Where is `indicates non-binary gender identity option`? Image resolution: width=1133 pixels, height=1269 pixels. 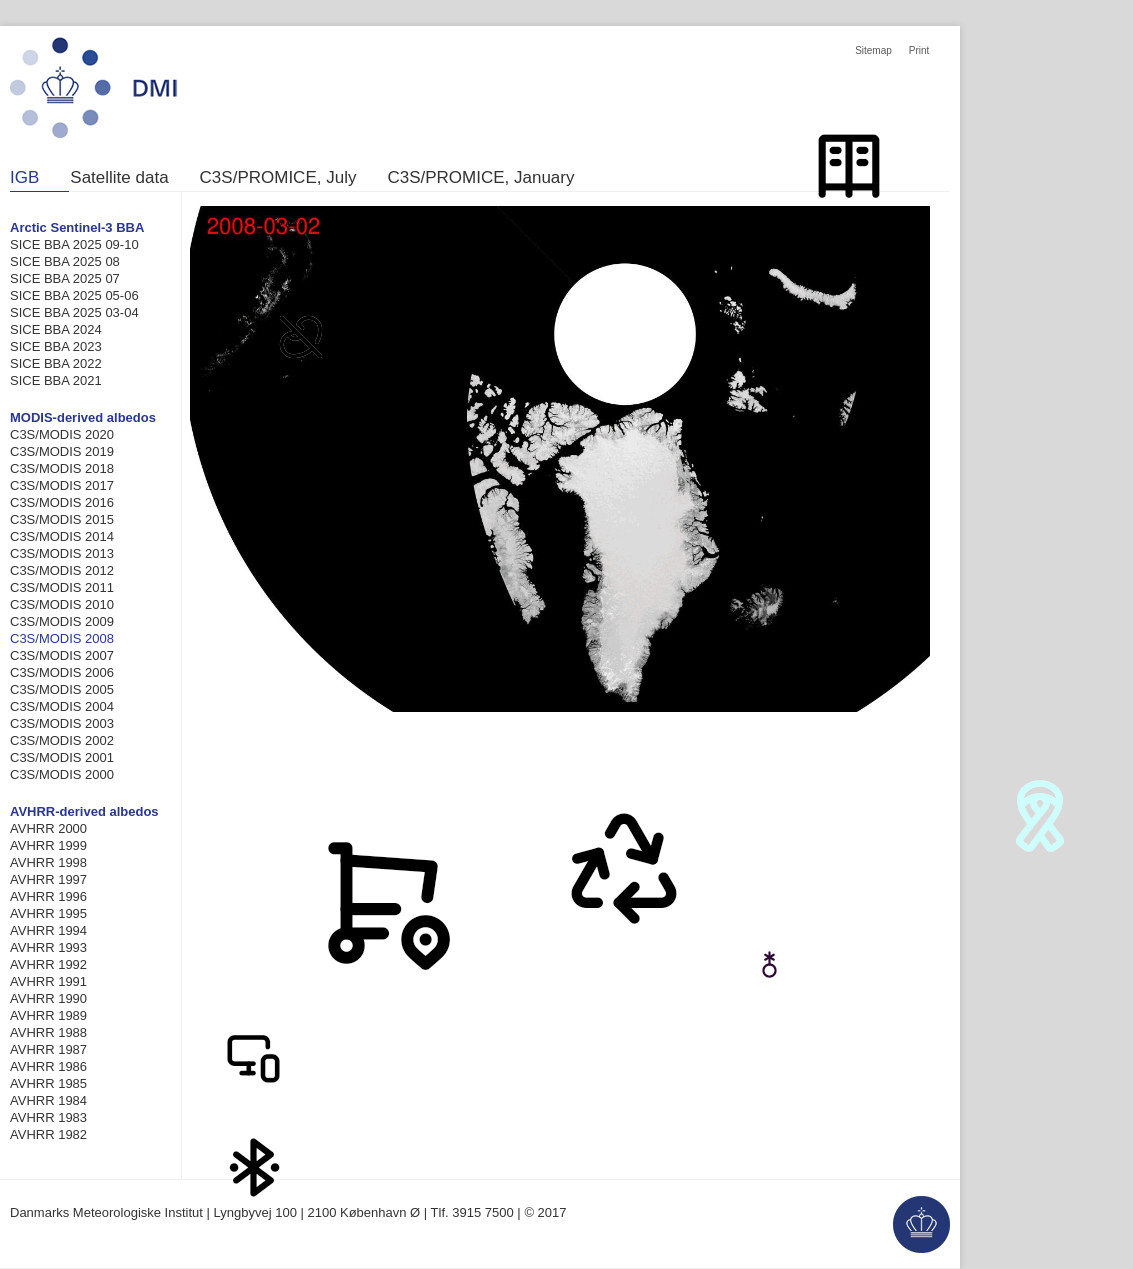 indicates non-binary gender identity option is located at coordinates (769, 964).